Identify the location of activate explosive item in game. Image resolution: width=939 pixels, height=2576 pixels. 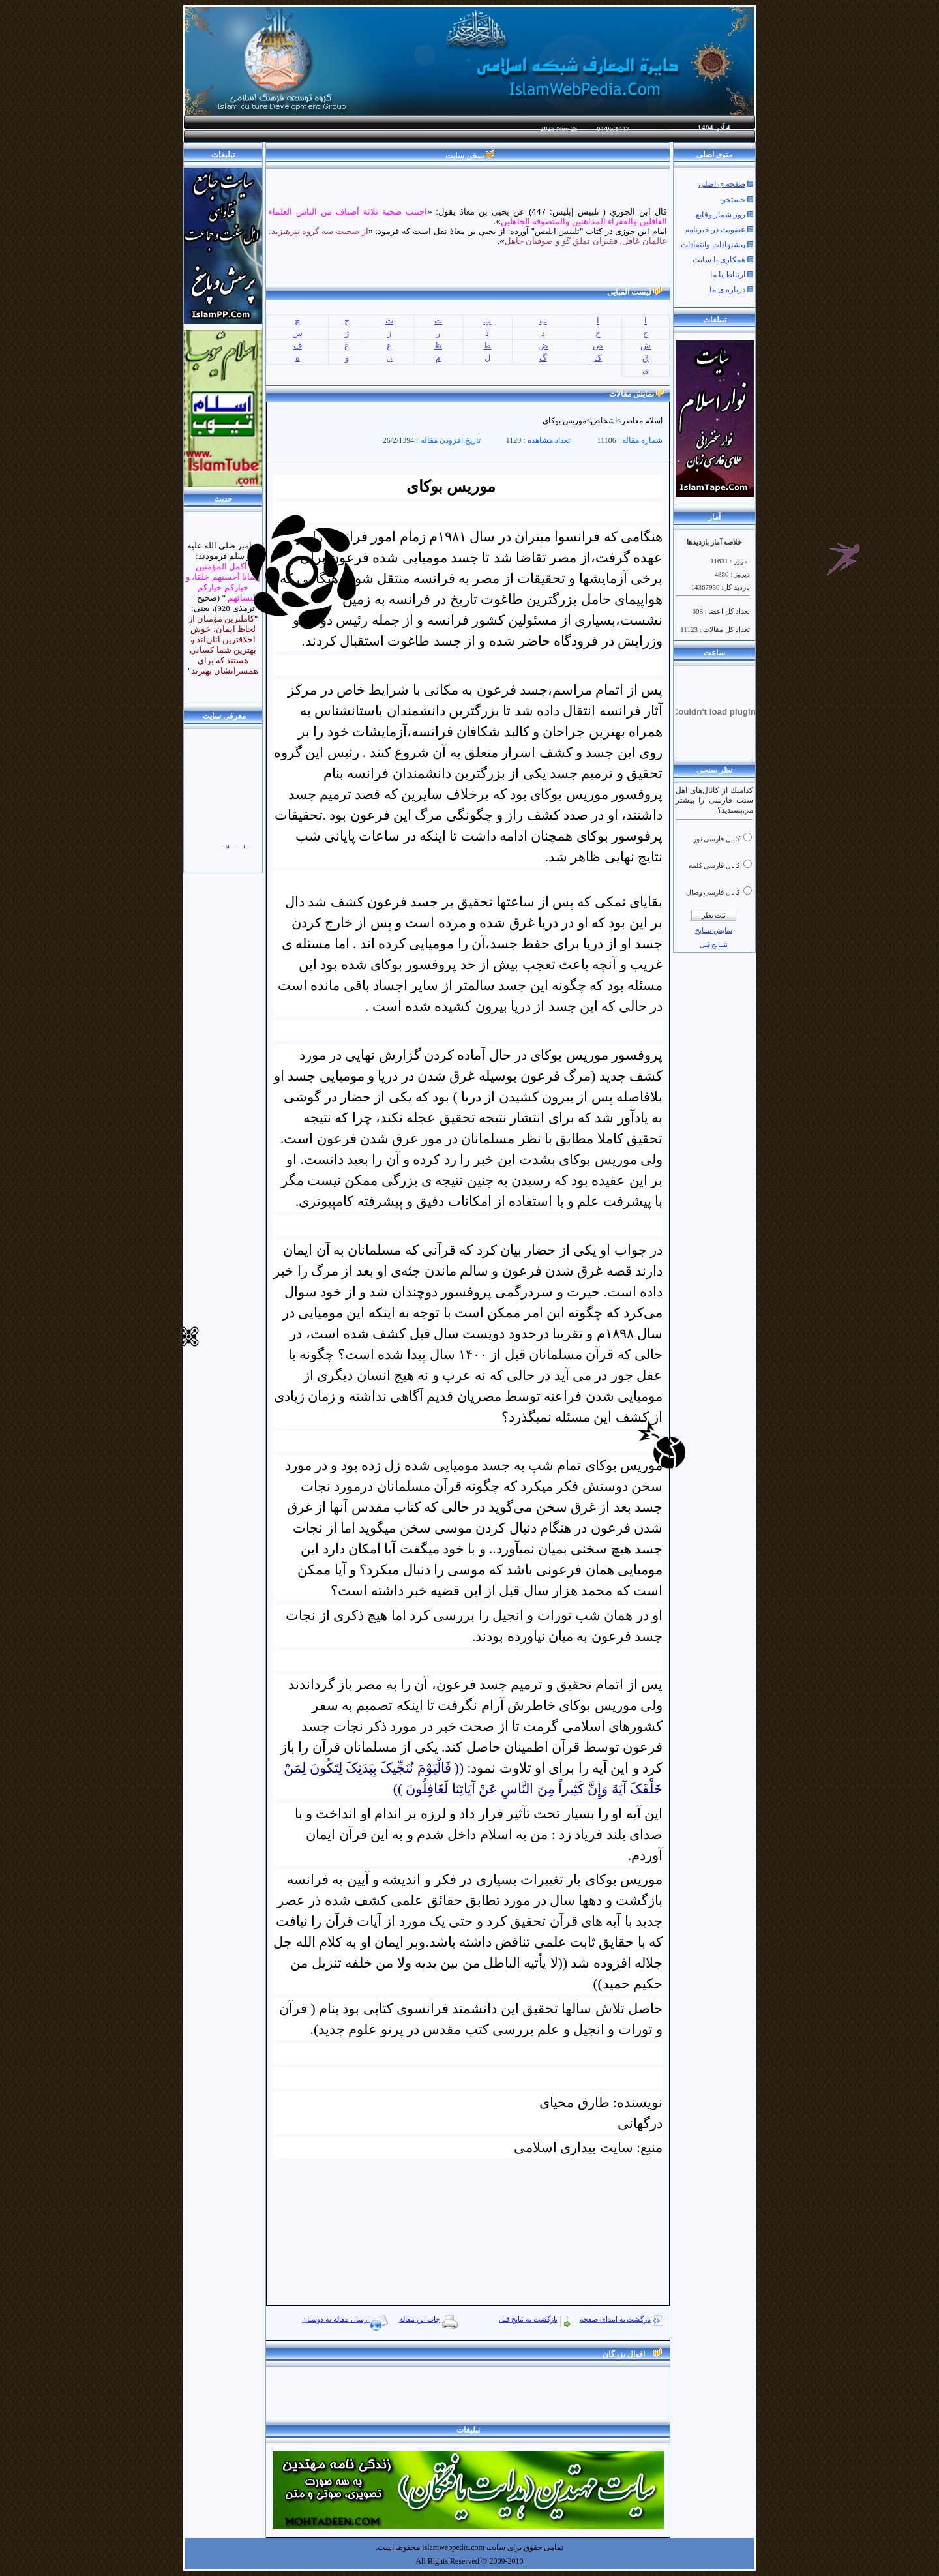
(661, 1445).